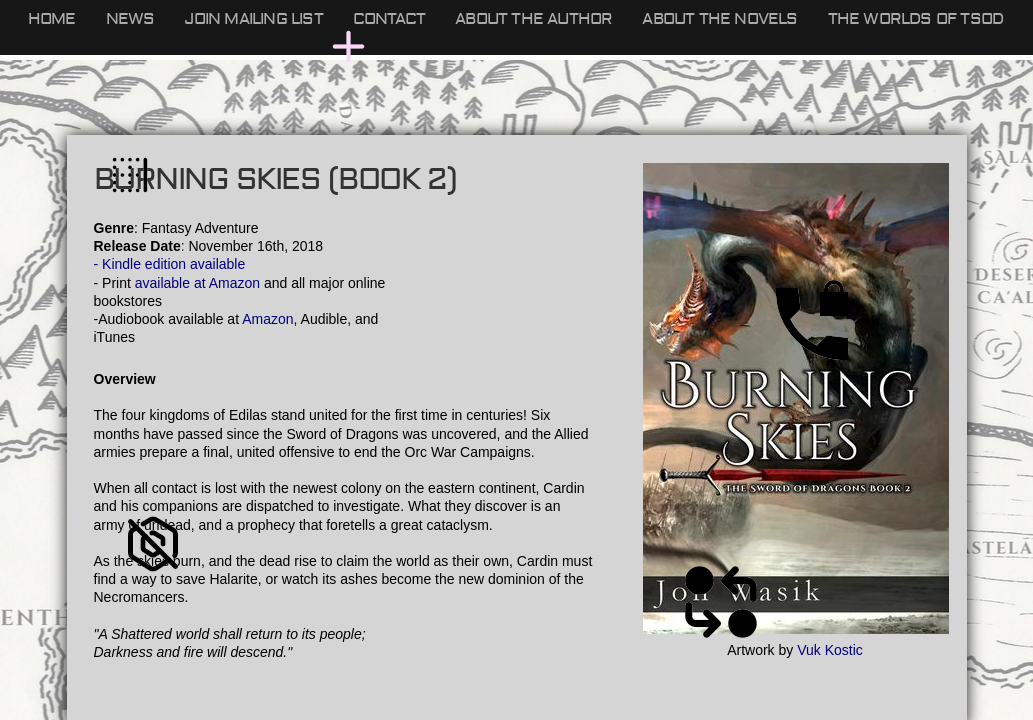 Image resolution: width=1033 pixels, height=720 pixels. What do you see at coordinates (153, 544) in the screenshot?
I see `disable assembly or grouping feature` at bounding box center [153, 544].